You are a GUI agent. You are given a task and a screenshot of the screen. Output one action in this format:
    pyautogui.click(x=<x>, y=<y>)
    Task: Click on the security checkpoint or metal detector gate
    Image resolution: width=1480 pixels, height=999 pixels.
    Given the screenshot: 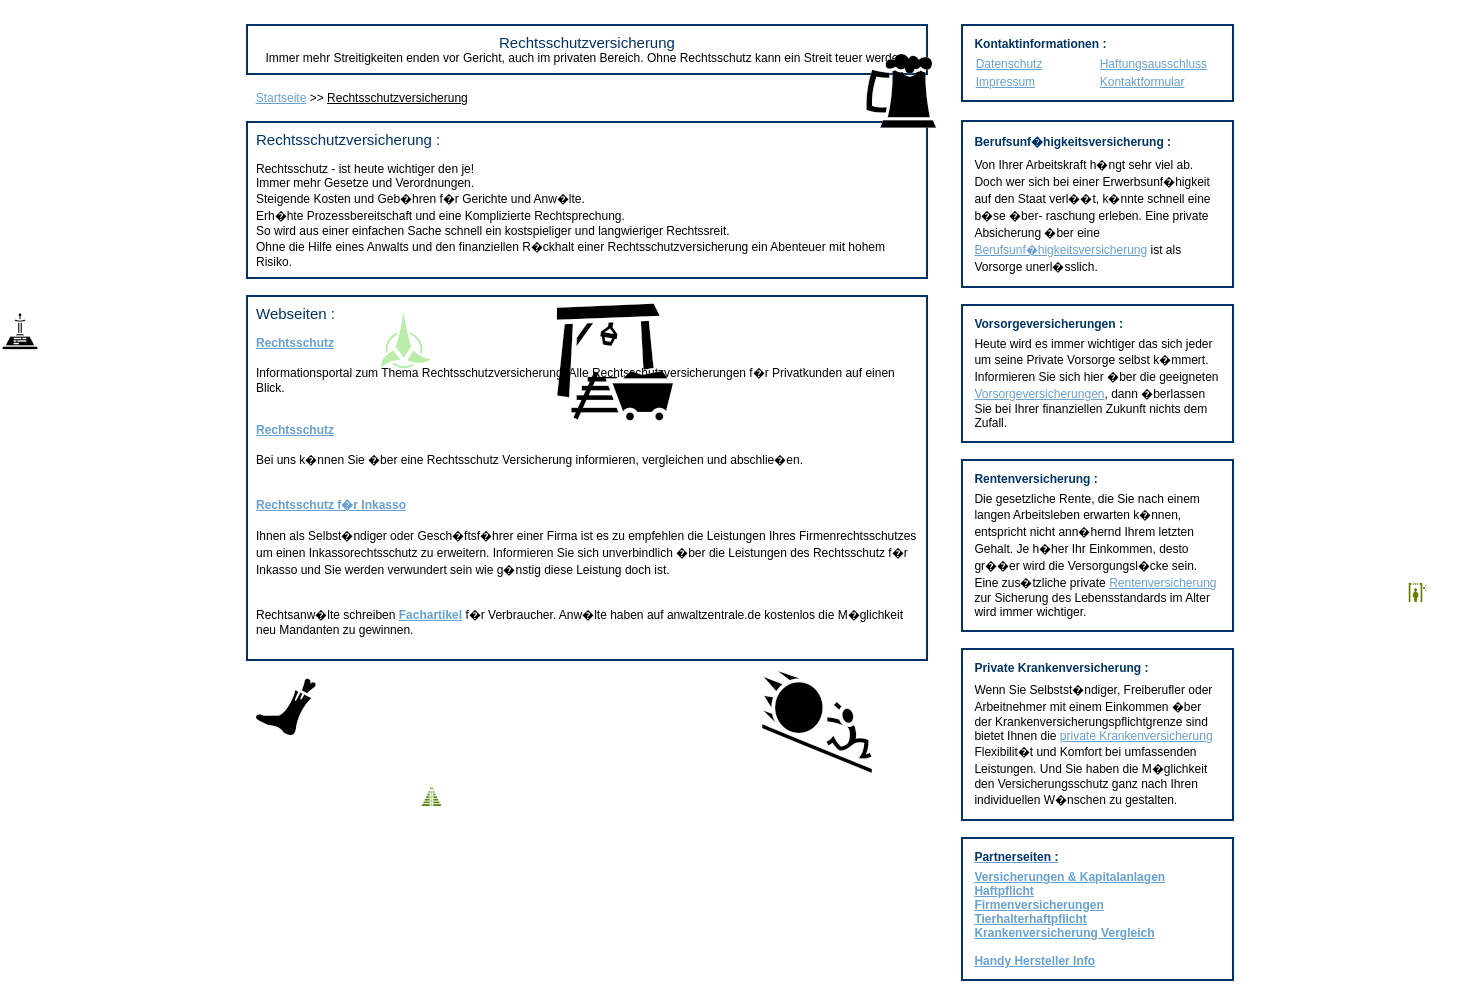 What is the action you would take?
    pyautogui.click(x=1417, y=592)
    